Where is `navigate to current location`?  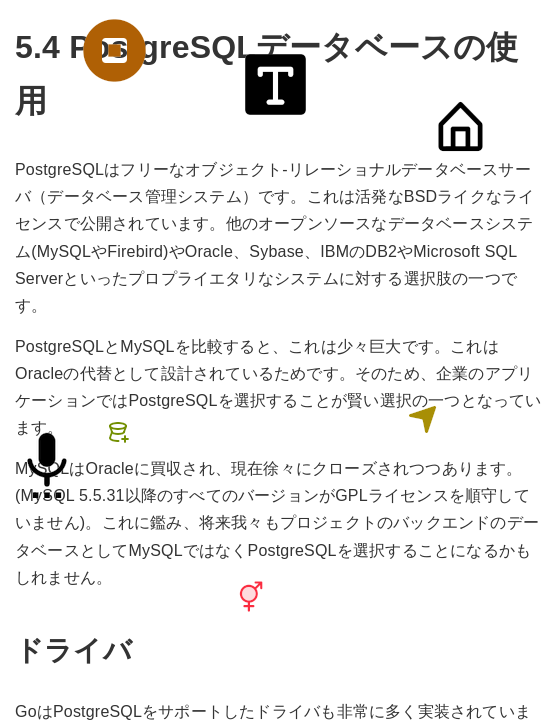
navigate to current location is located at coordinates (424, 418).